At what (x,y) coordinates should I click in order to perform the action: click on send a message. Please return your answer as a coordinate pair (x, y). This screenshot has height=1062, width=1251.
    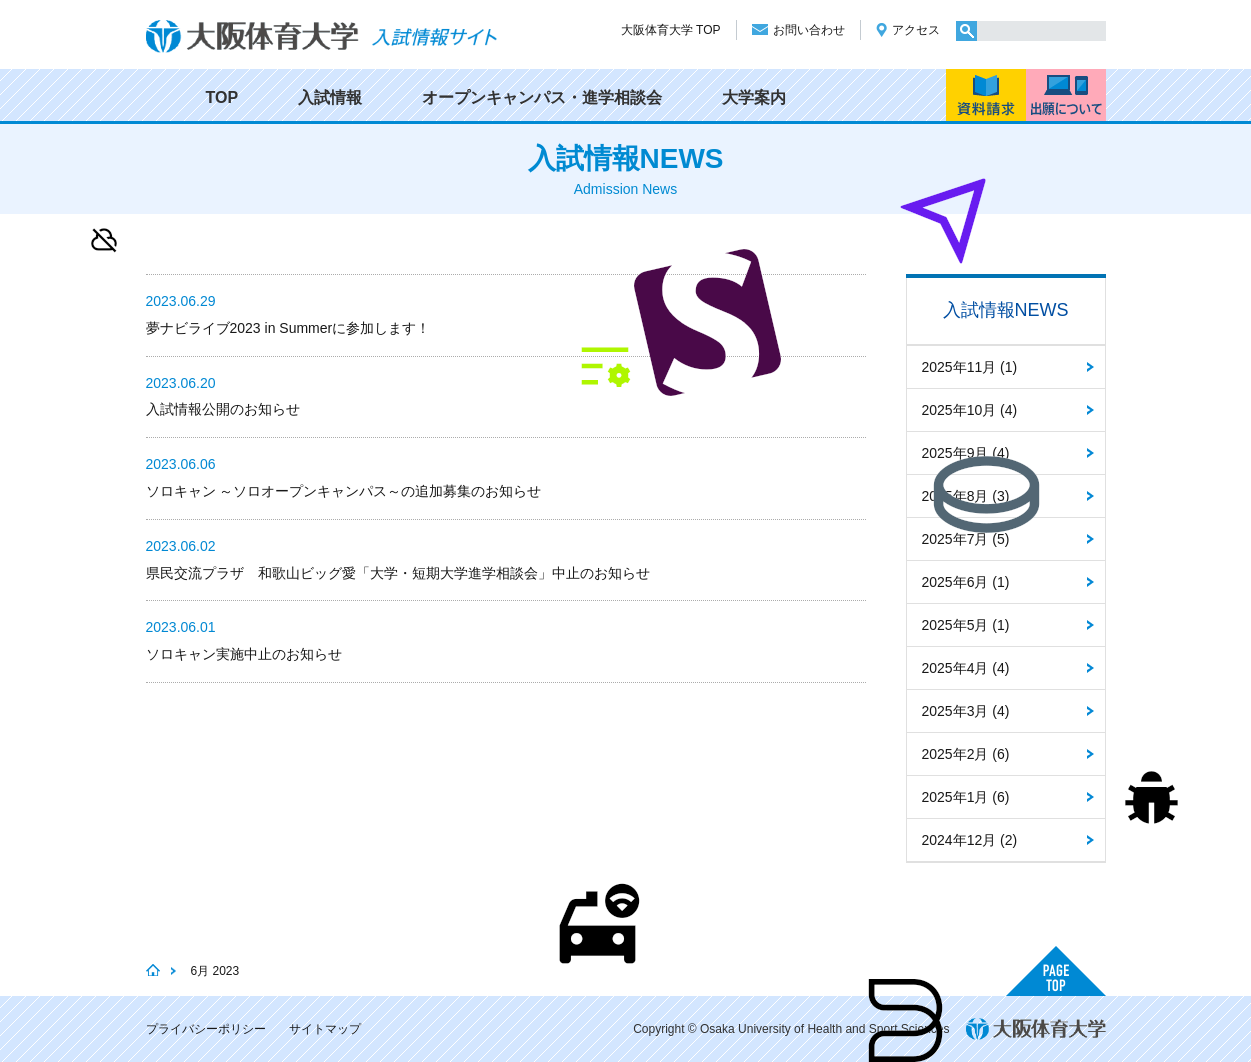
    Looking at the image, I should click on (944, 219).